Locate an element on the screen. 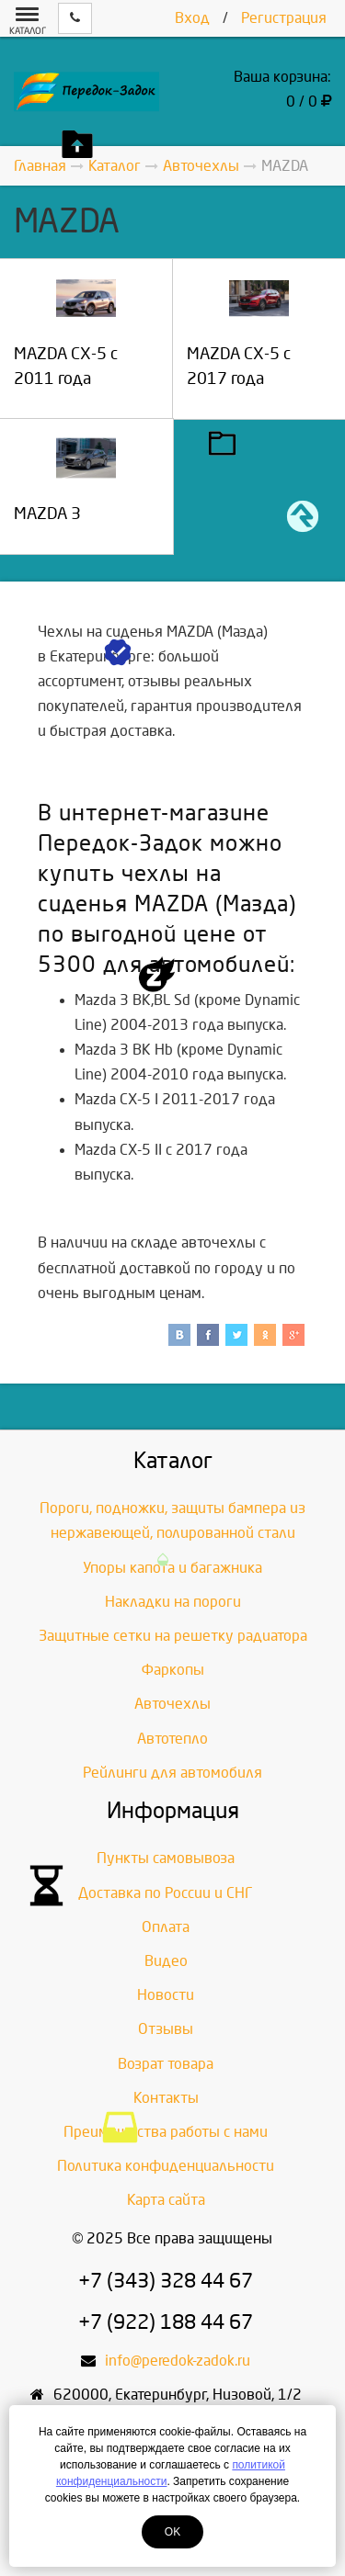  indicates a verified account or profile is located at coordinates (118, 652).